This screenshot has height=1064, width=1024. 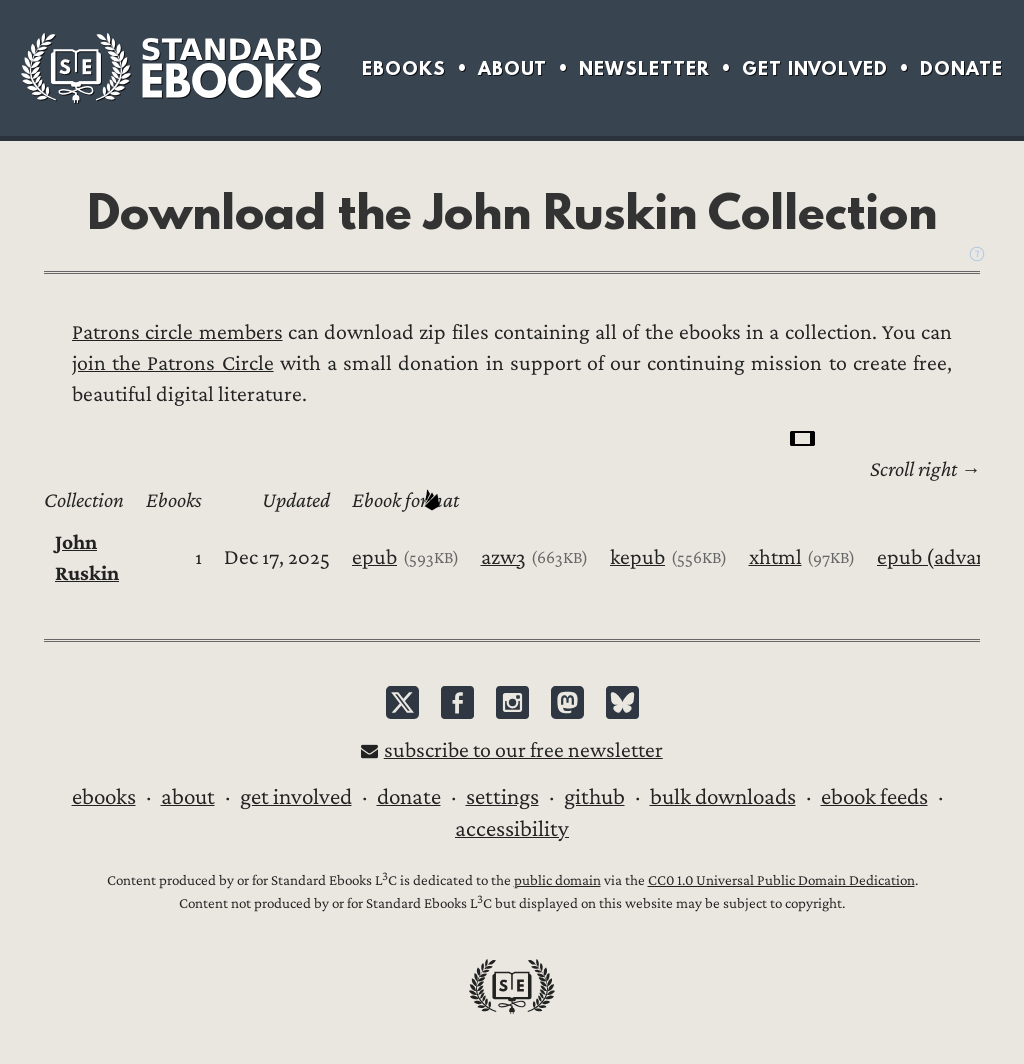 What do you see at coordinates (802, 438) in the screenshot?
I see `switch device to landscape mode` at bounding box center [802, 438].